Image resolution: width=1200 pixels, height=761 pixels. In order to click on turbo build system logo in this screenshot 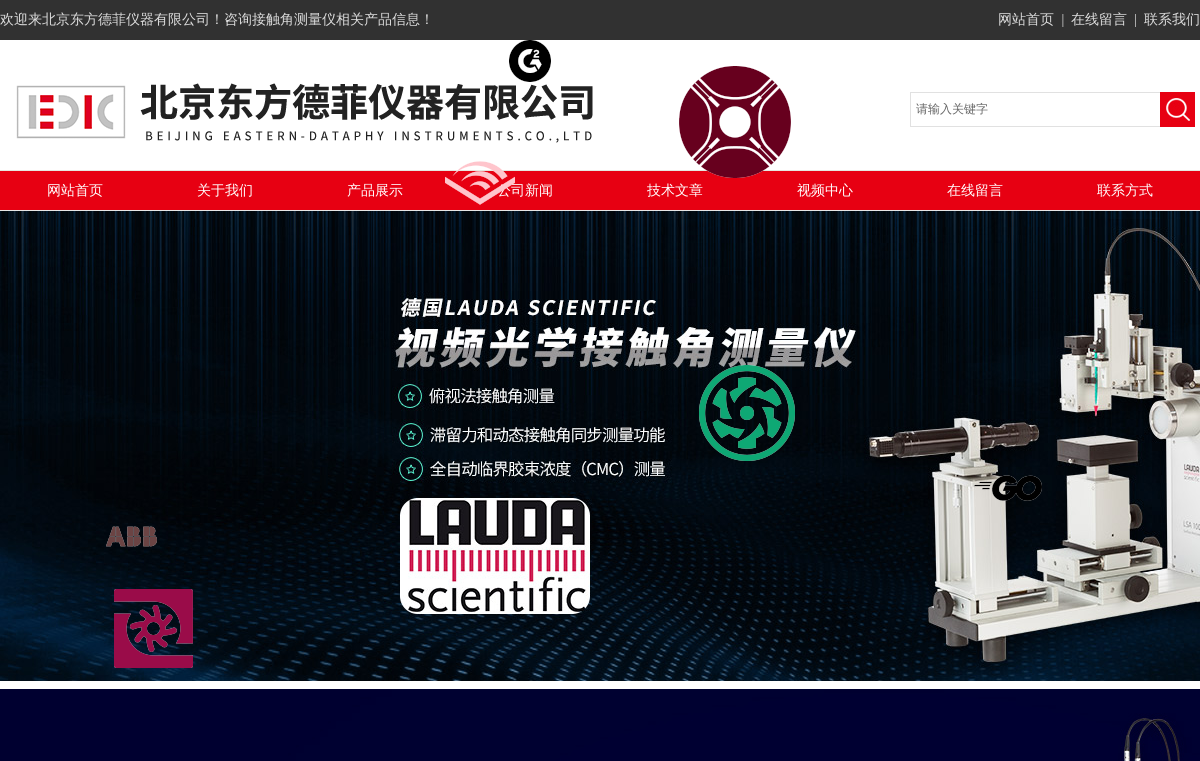, I will do `click(153, 628)`.